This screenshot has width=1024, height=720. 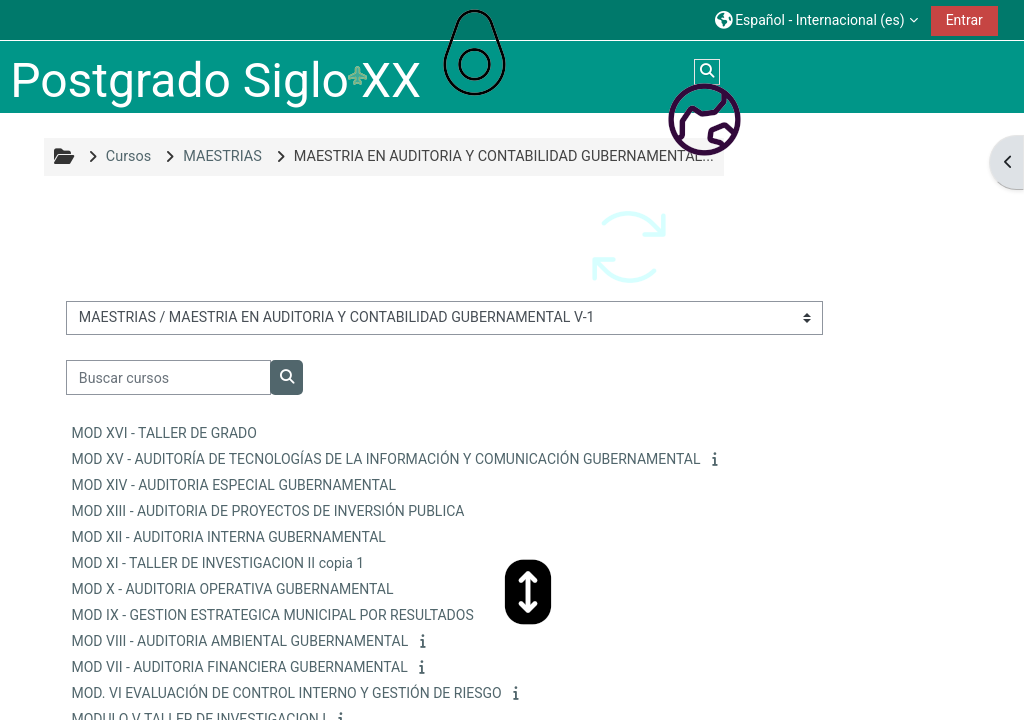 I want to click on refresh or reload content, so click(x=629, y=247).